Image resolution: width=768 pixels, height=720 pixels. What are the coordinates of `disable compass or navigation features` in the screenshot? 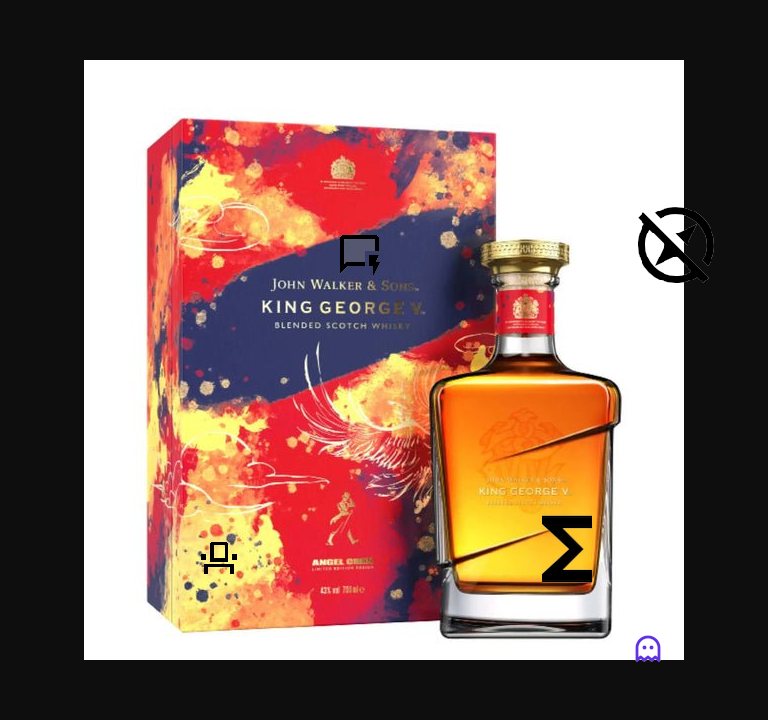 It's located at (676, 245).